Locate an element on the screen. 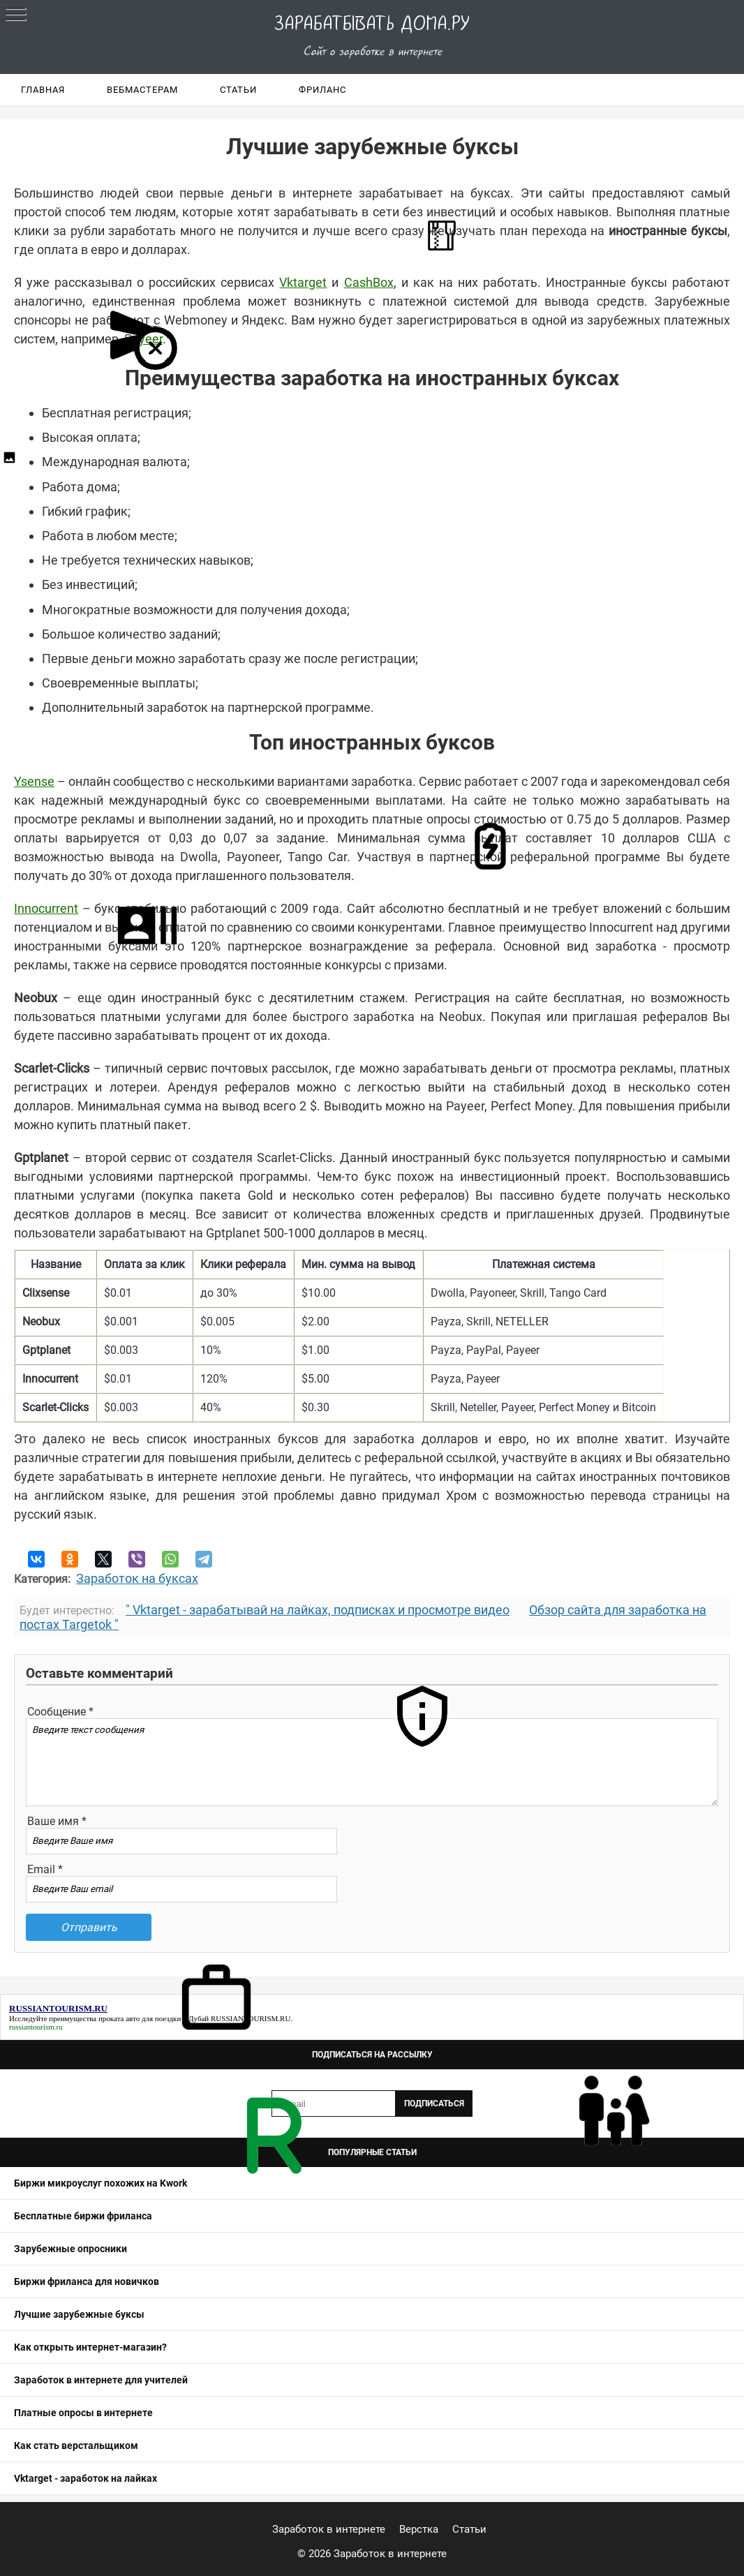 This screenshot has height=2576, width=744. indicates family restroom availability is located at coordinates (614, 2110).